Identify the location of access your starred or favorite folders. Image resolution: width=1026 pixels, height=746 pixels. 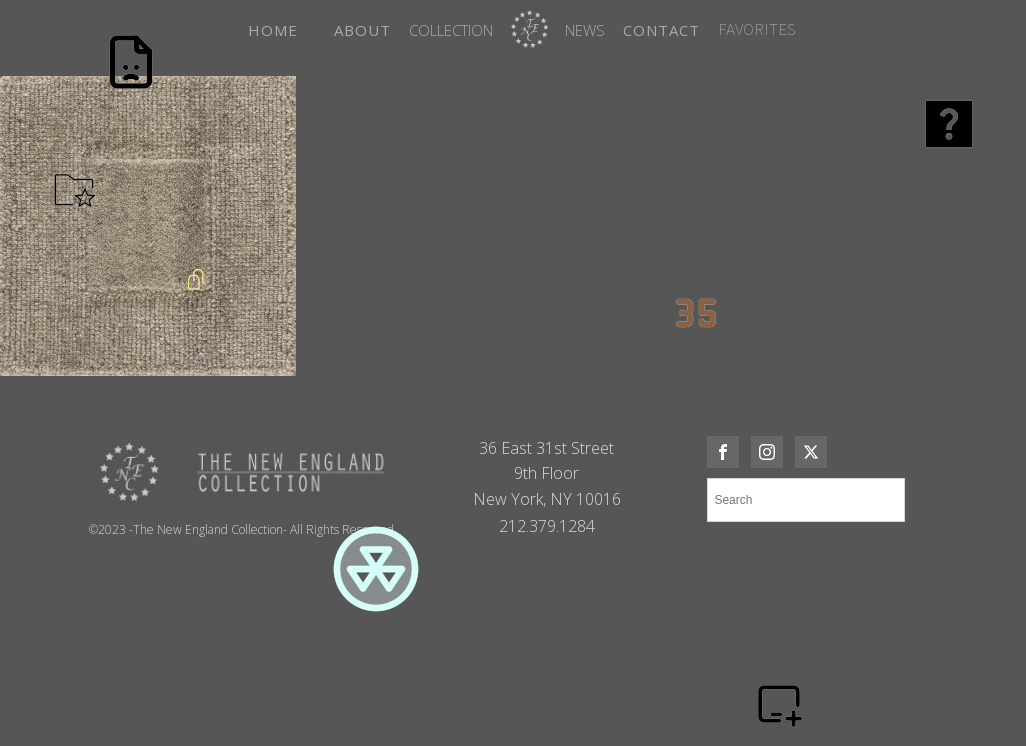
(74, 189).